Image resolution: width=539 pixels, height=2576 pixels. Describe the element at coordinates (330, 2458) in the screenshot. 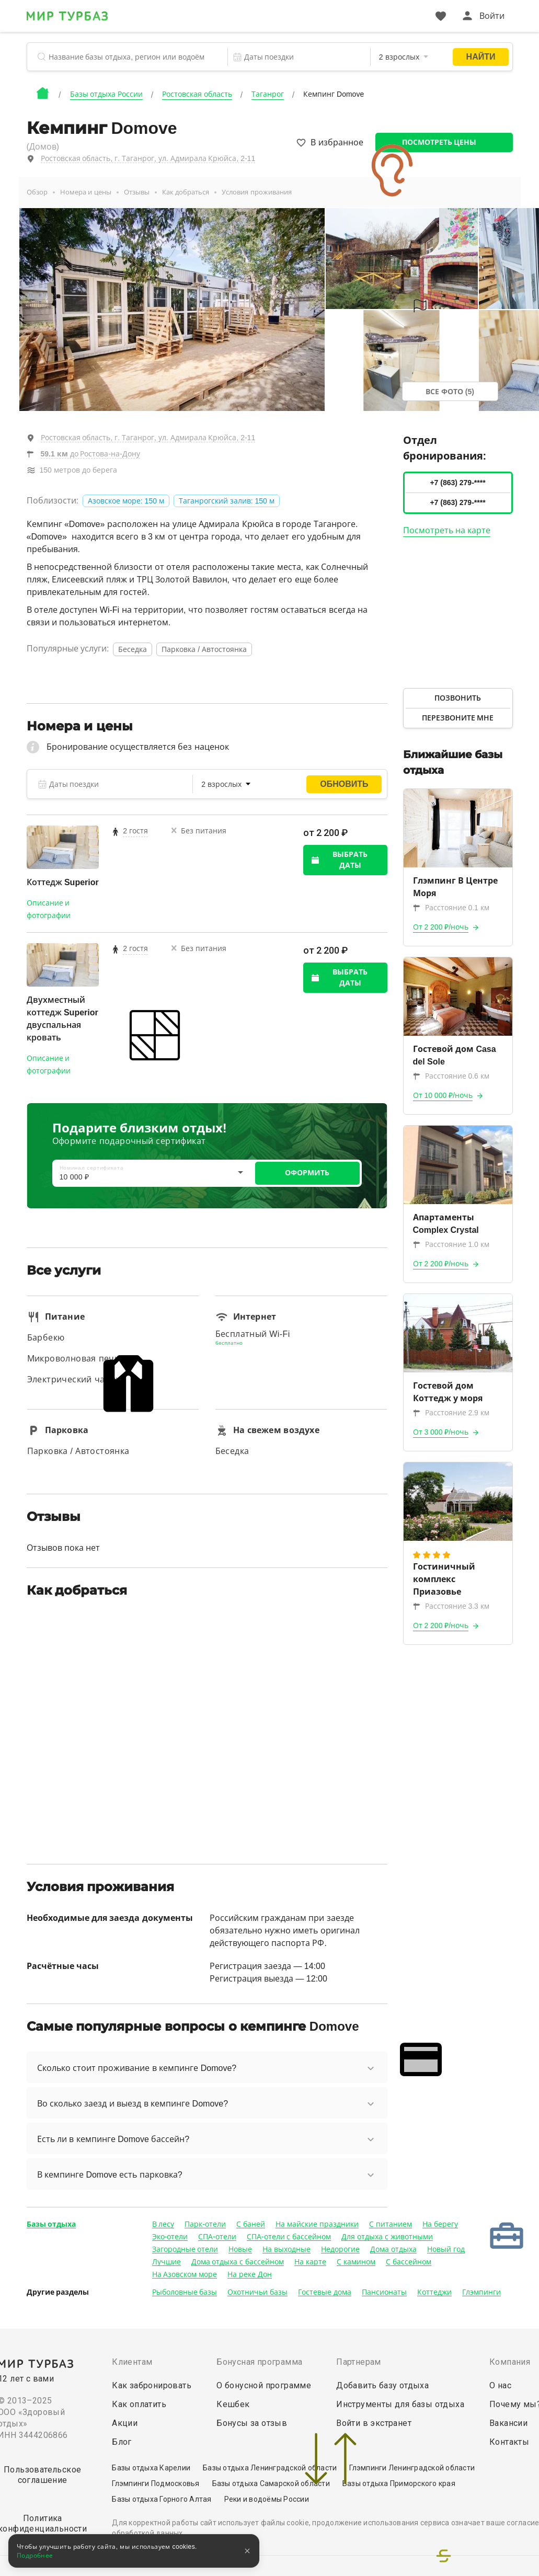

I see `sort items in ascending or descending order` at that location.